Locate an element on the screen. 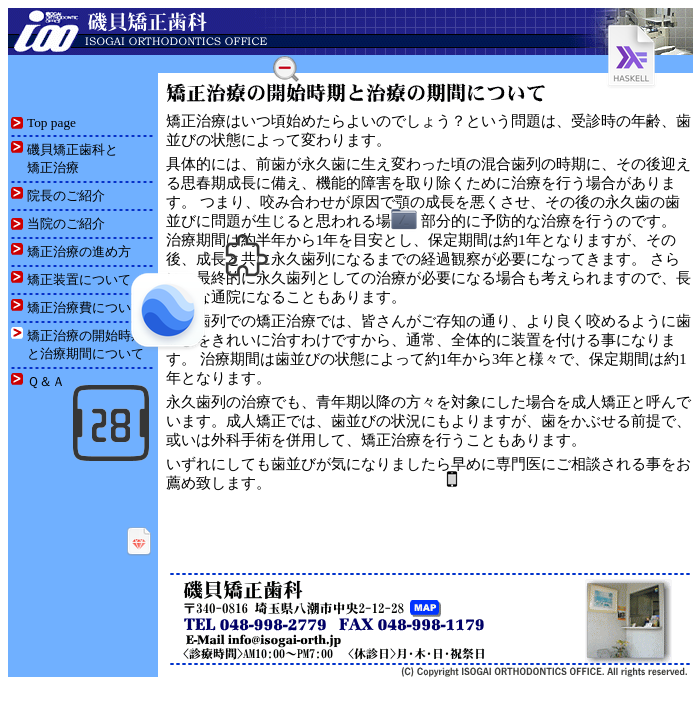 The height and width of the screenshot is (720, 693). access the root directory is located at coordinates (404, 219).